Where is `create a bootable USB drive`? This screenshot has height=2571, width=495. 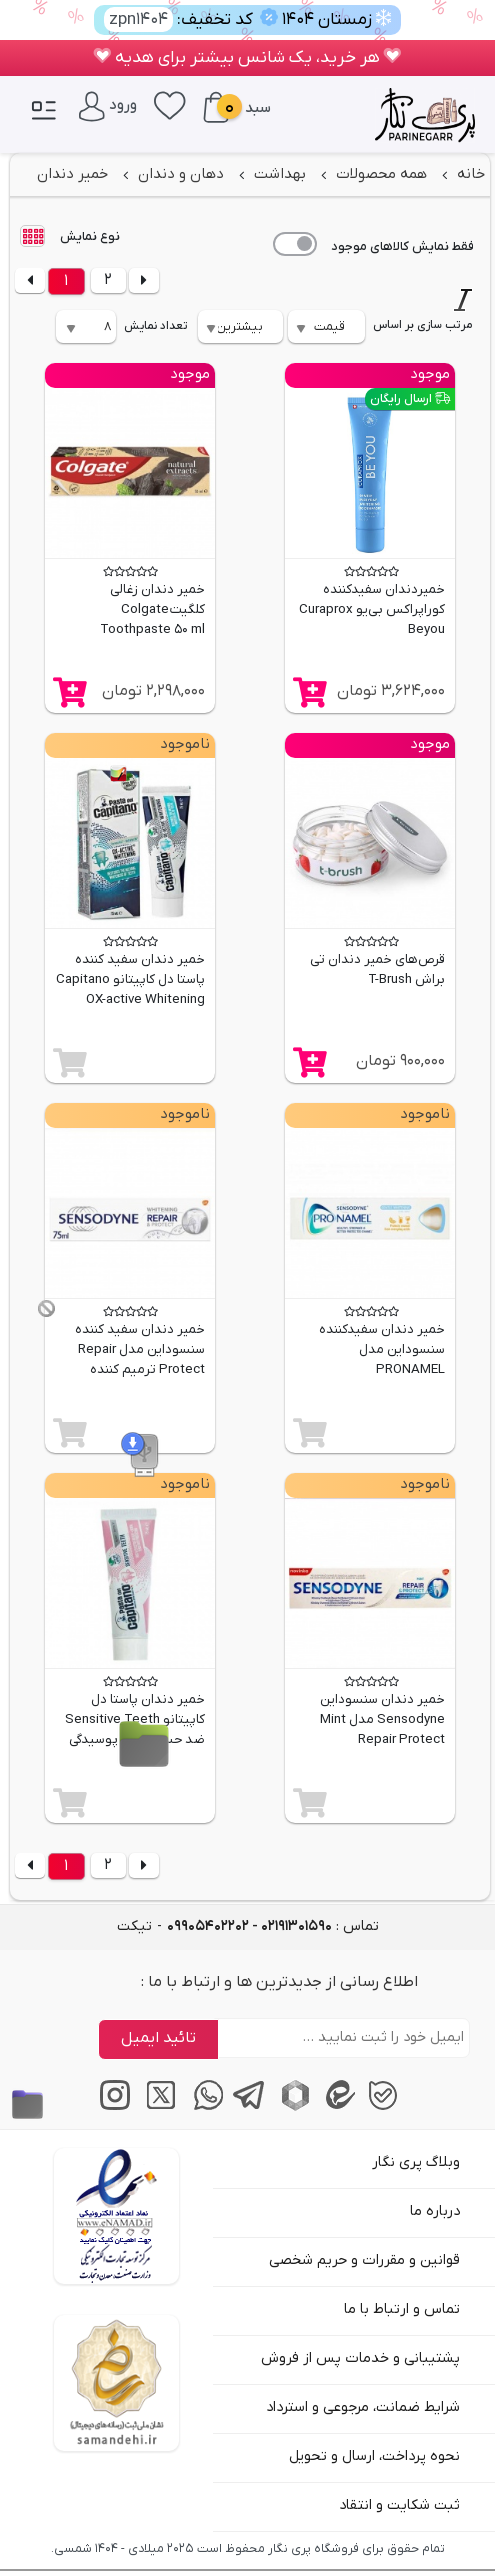
create a bootable USB drive is located at coordinates (144, 1455).